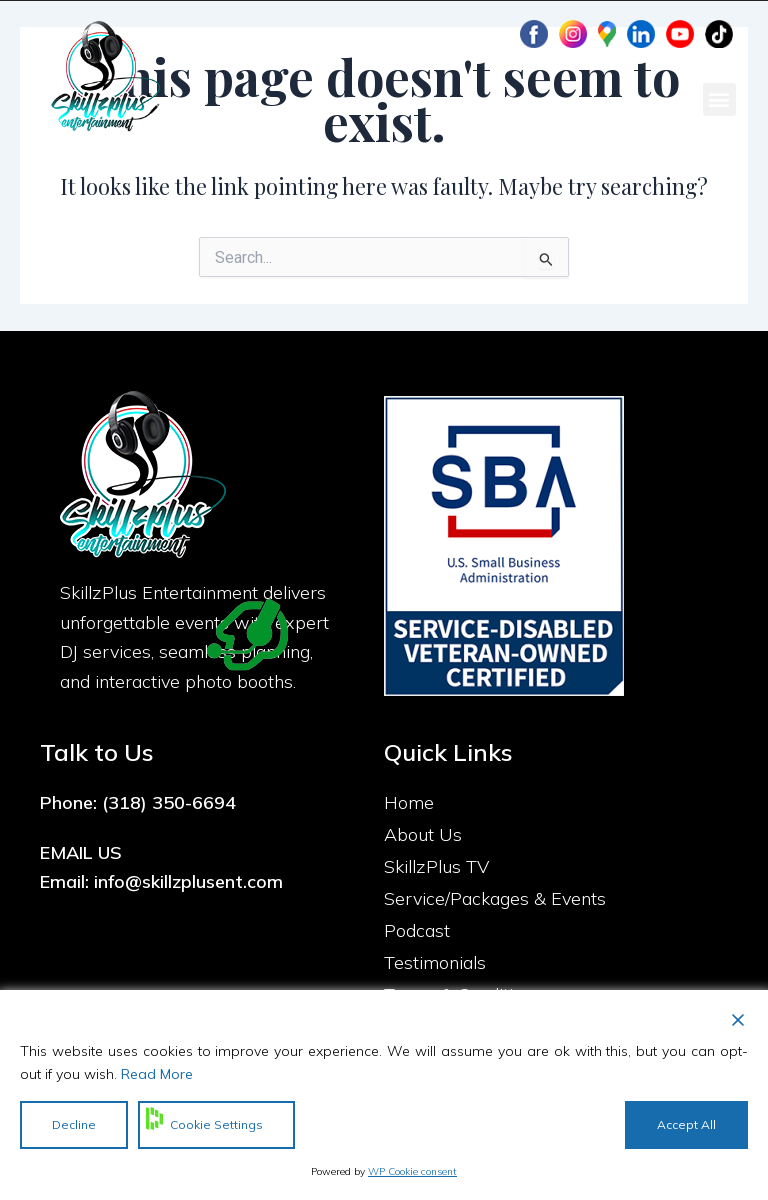  I want to click on open dashlane password manager, so click(154, 1118).